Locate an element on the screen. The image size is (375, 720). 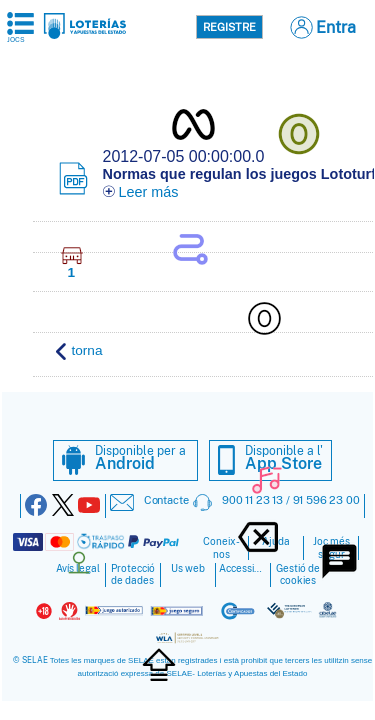
delete the last character entered is located at coordinates (258, 537).